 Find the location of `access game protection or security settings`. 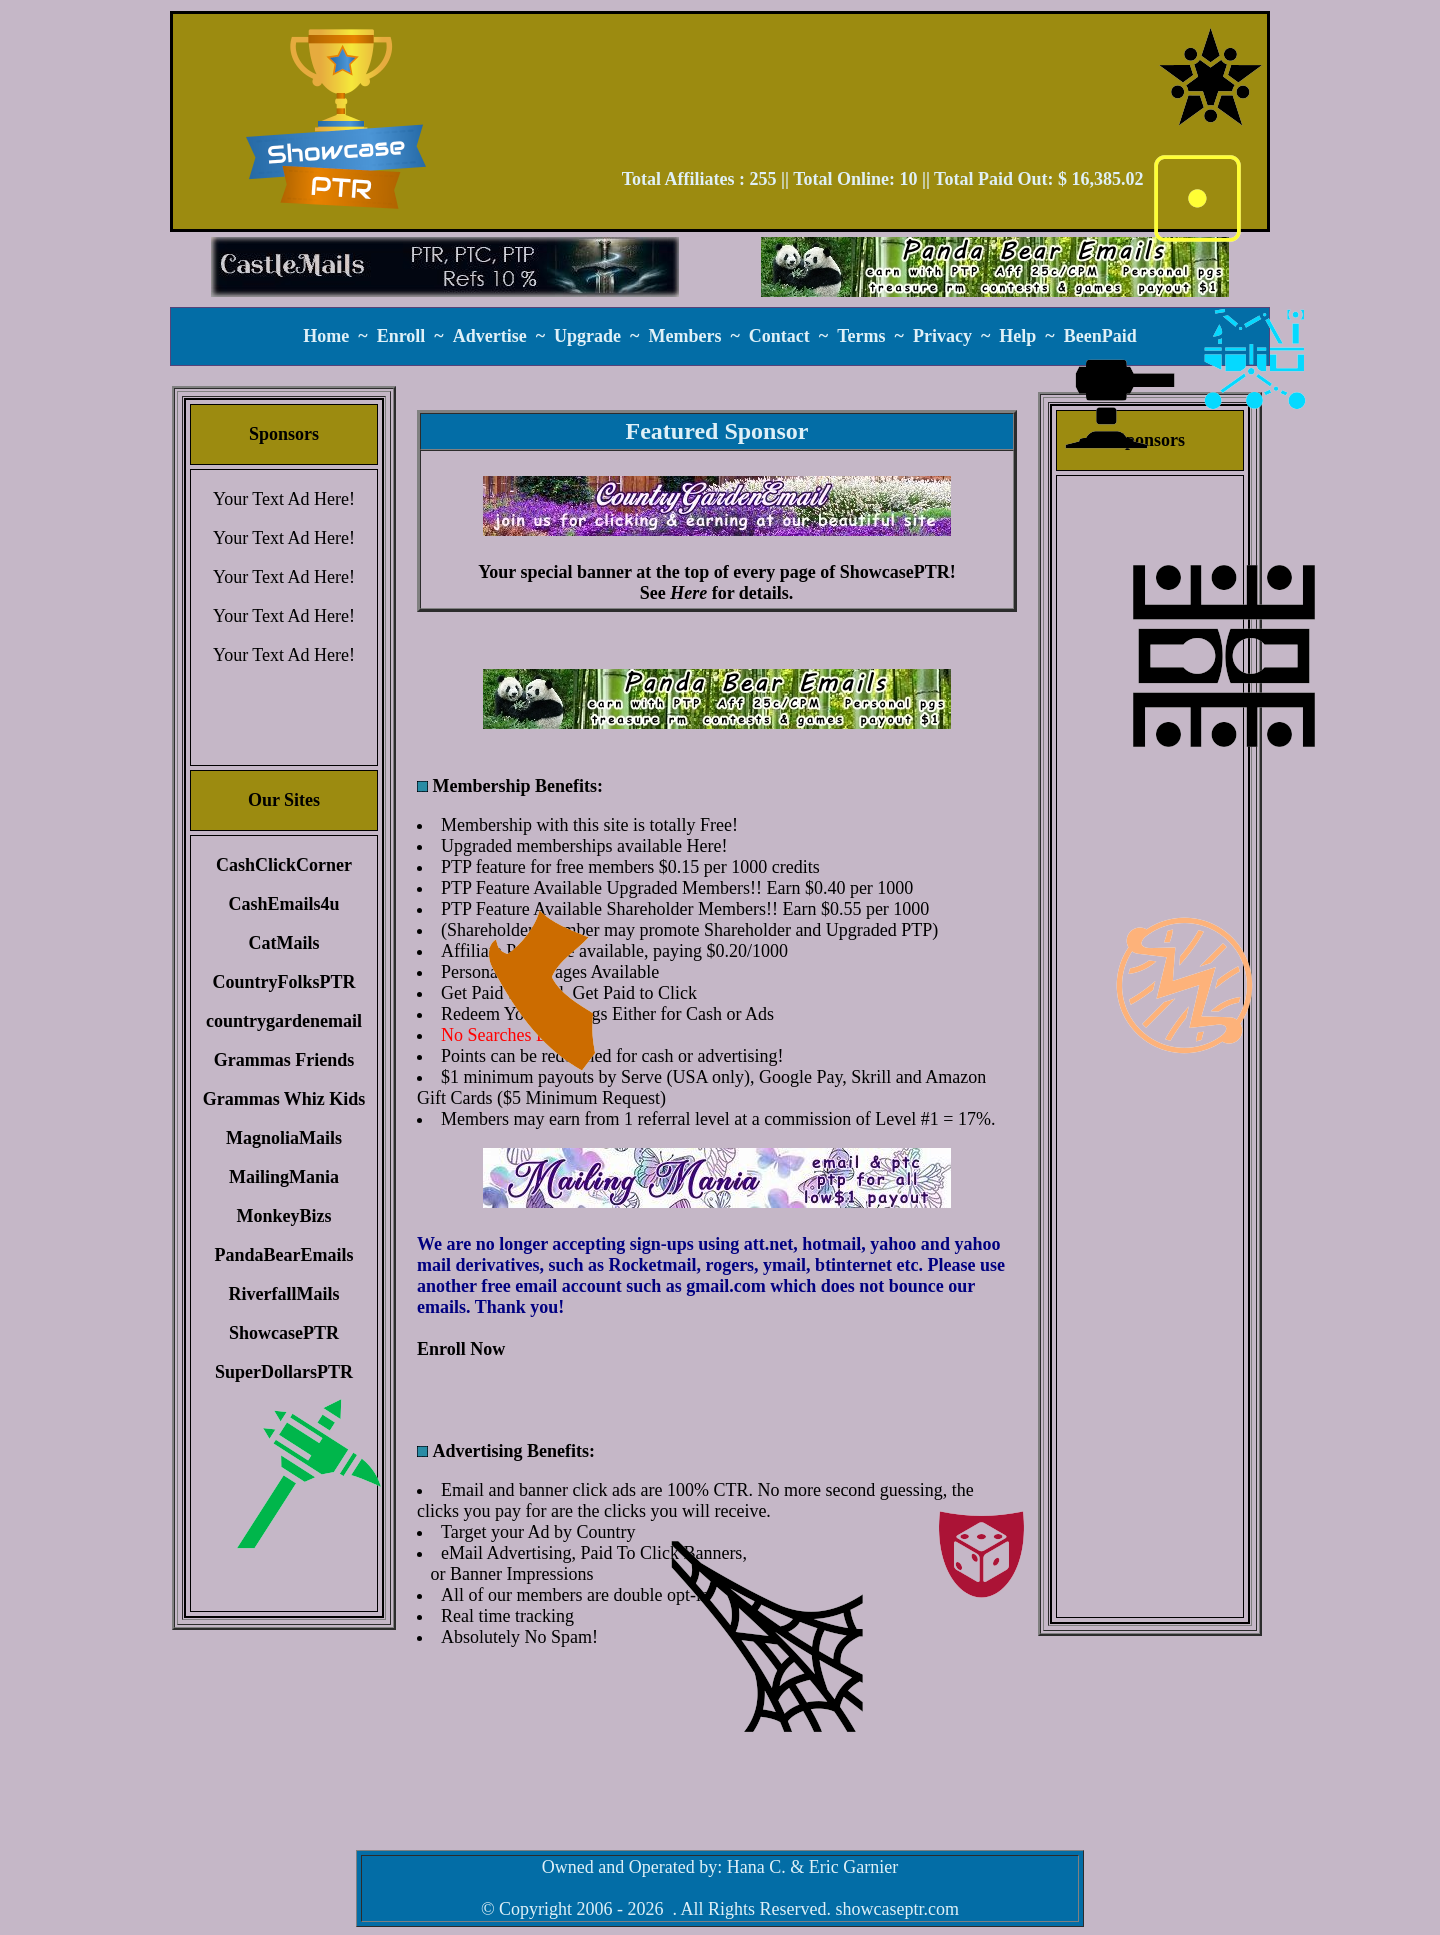

access game protection or security settings is located at coordinates (981, 1554).